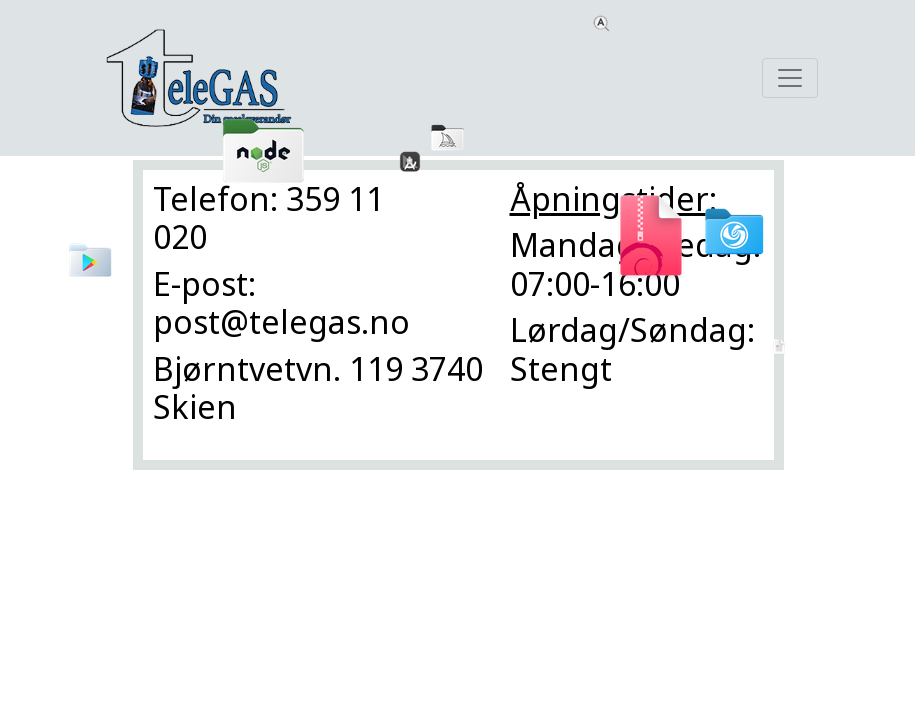 The image size is (915, 720). I want to click on open deepin OS system folder, so click(734, 233).